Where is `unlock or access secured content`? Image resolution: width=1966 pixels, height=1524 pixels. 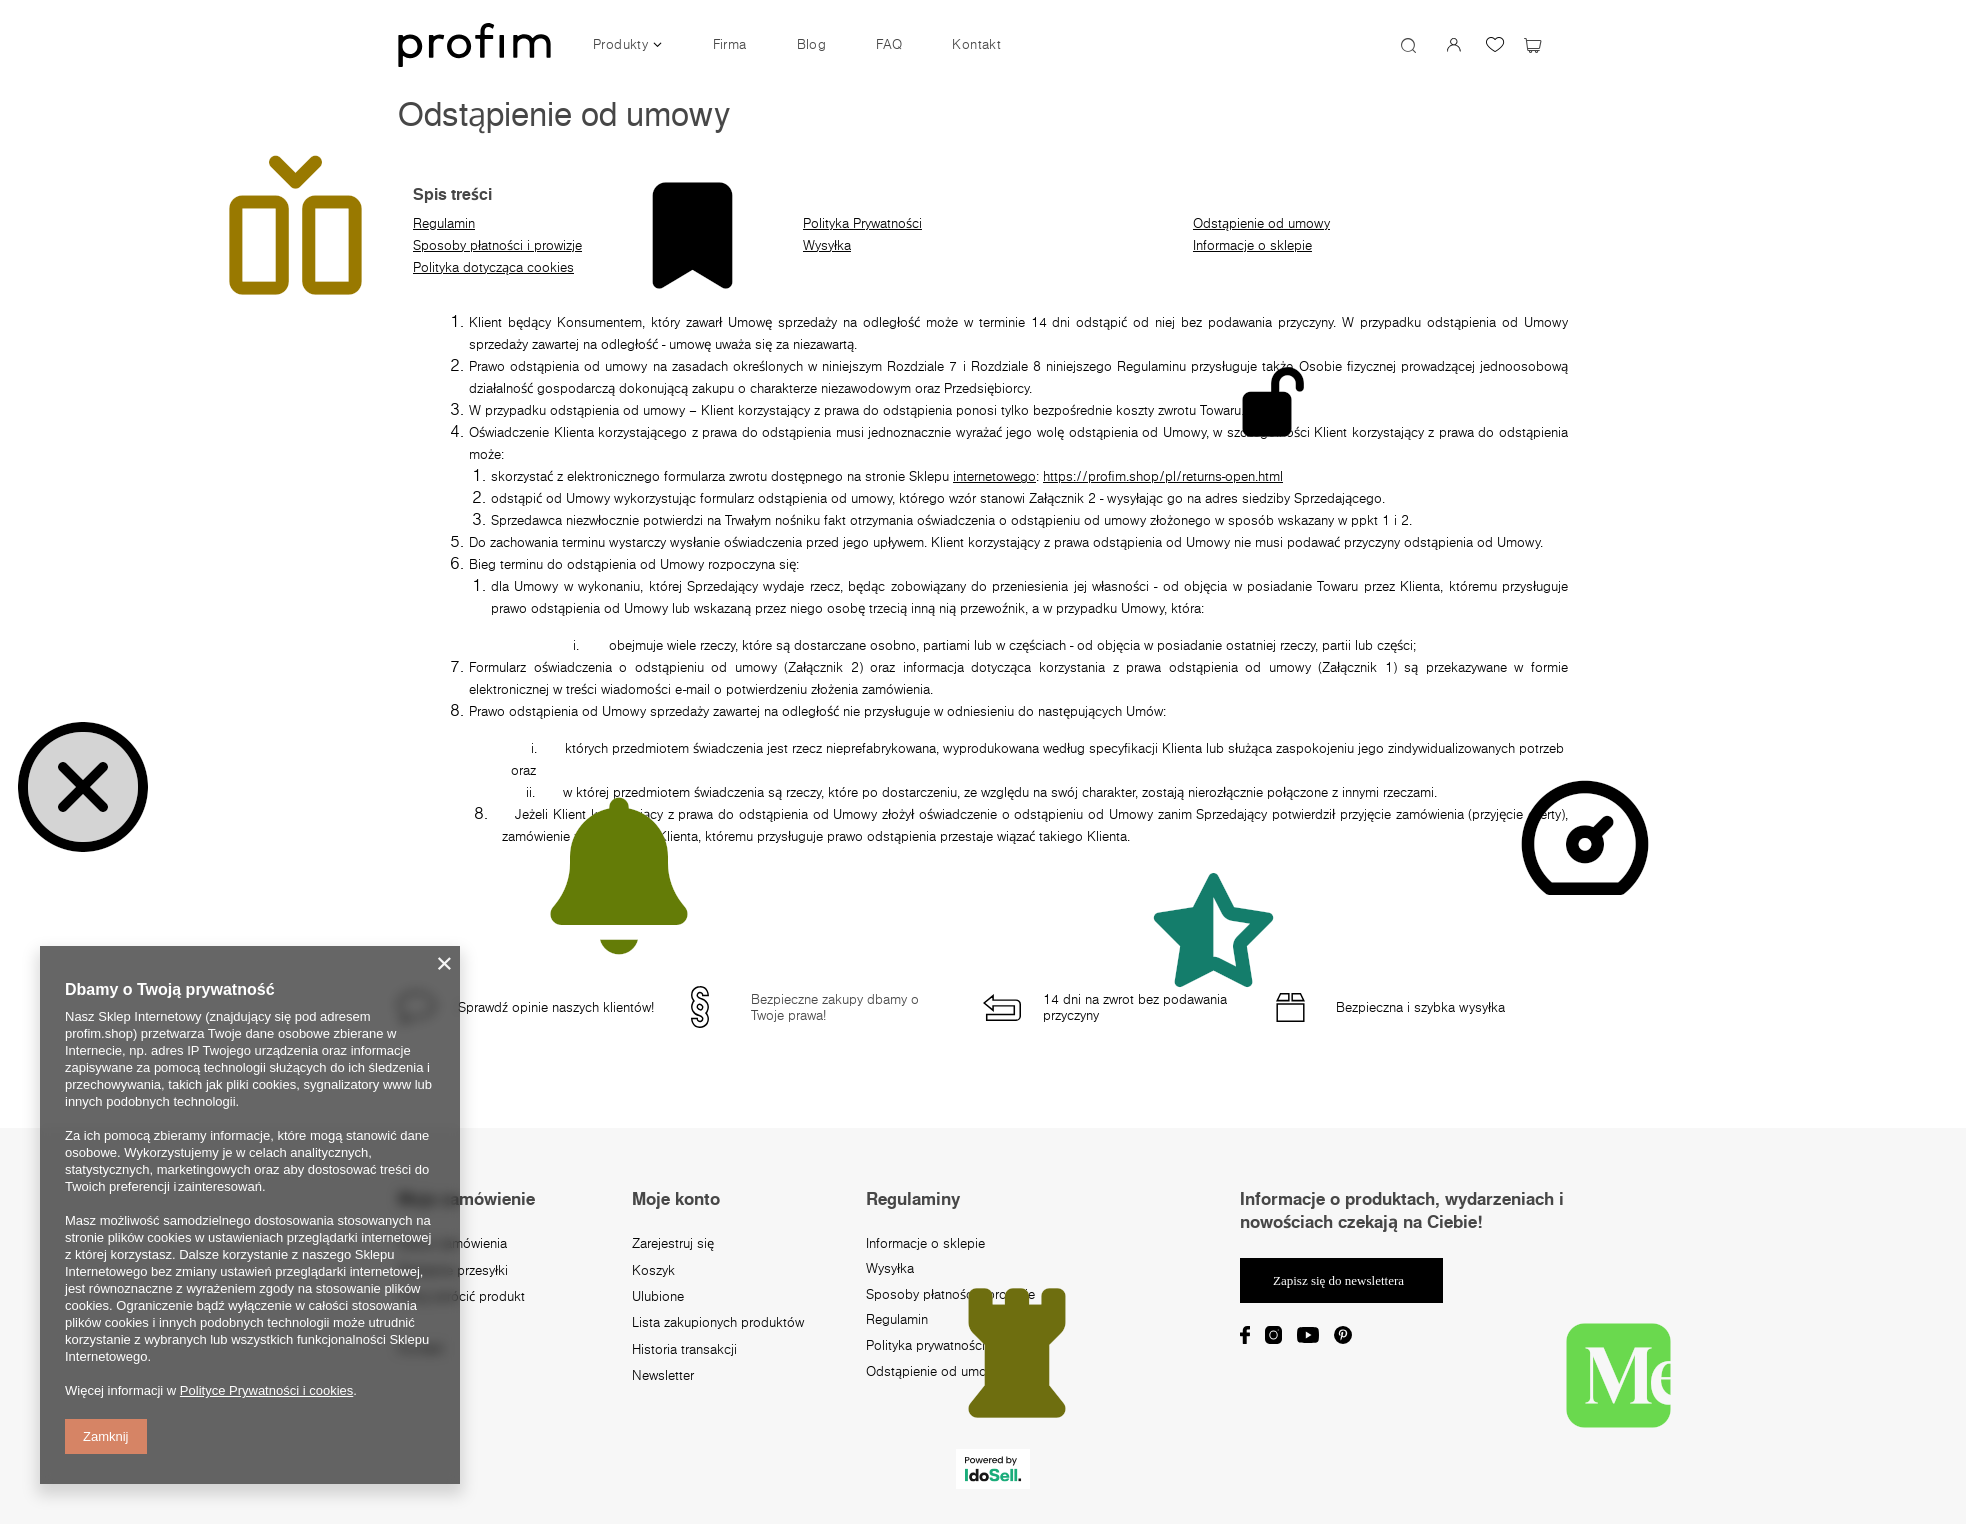 unlock or access secured content is located at coordinates (1267, 404).